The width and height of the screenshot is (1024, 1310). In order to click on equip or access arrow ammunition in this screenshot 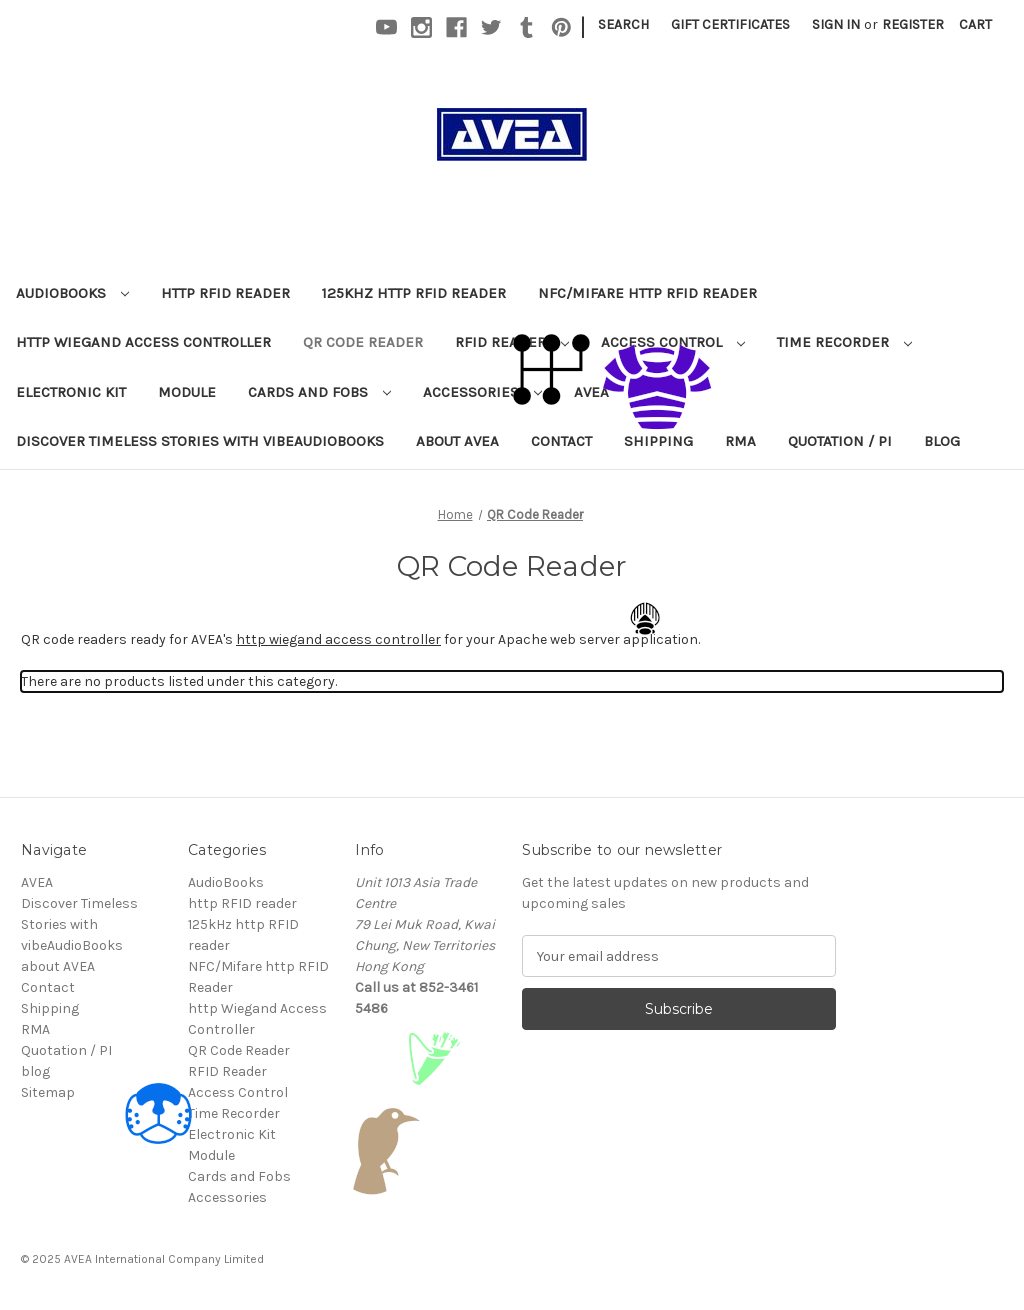, I will do `click(435, 1058)`.